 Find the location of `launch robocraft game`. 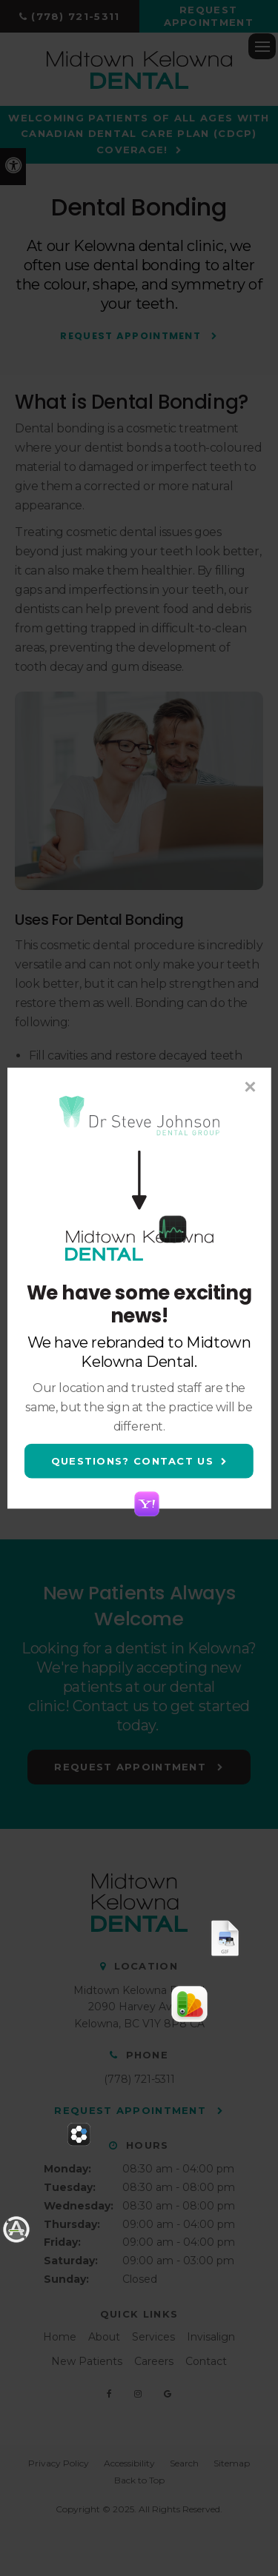

launch robocraft game is located at coordinates (79, 2134).